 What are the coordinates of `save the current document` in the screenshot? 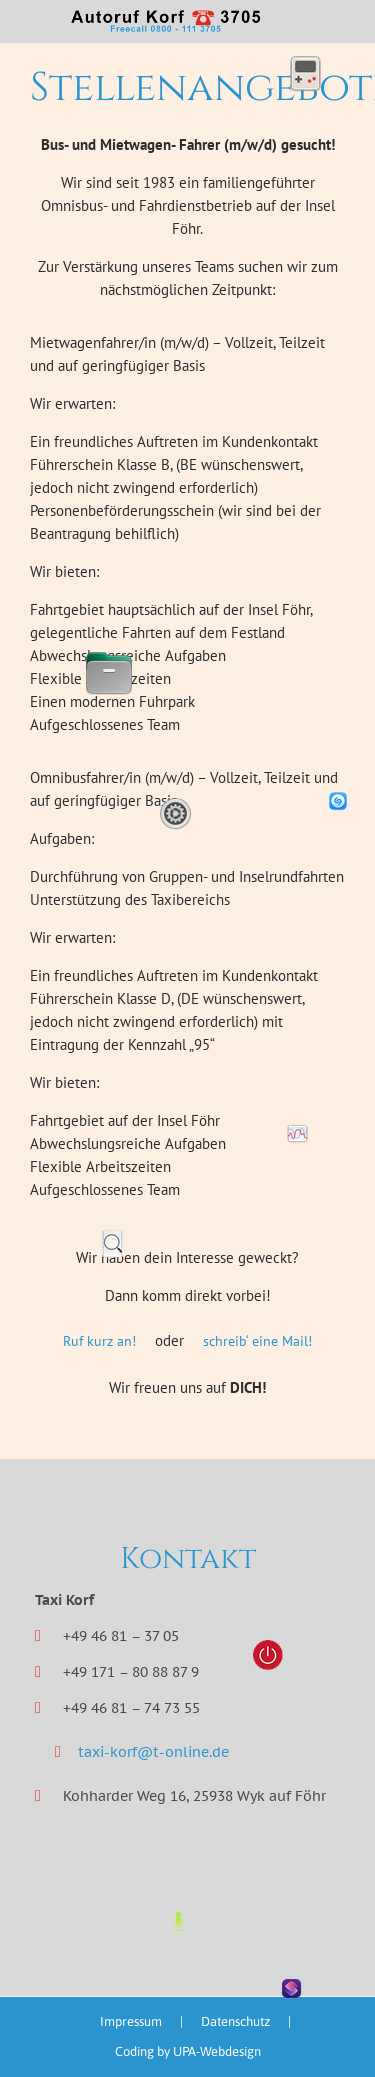 It's located at (178, 1920).